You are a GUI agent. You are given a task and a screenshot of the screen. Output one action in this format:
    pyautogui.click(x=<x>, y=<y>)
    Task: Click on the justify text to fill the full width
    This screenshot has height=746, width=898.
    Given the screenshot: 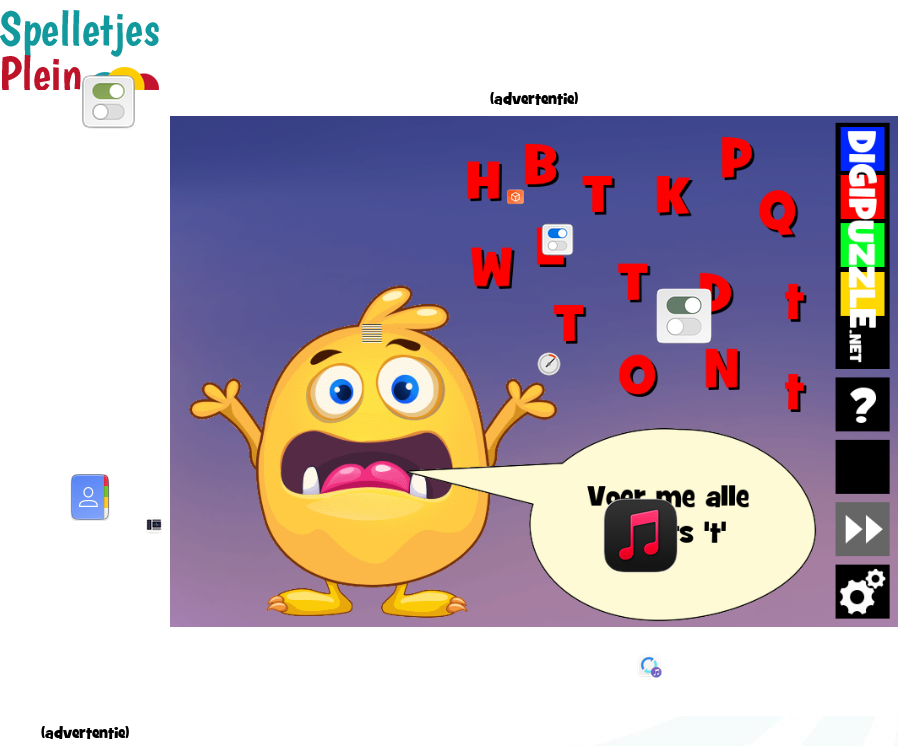 What is the action you would take?
    pyautogui.click(x=372, y=333)
    